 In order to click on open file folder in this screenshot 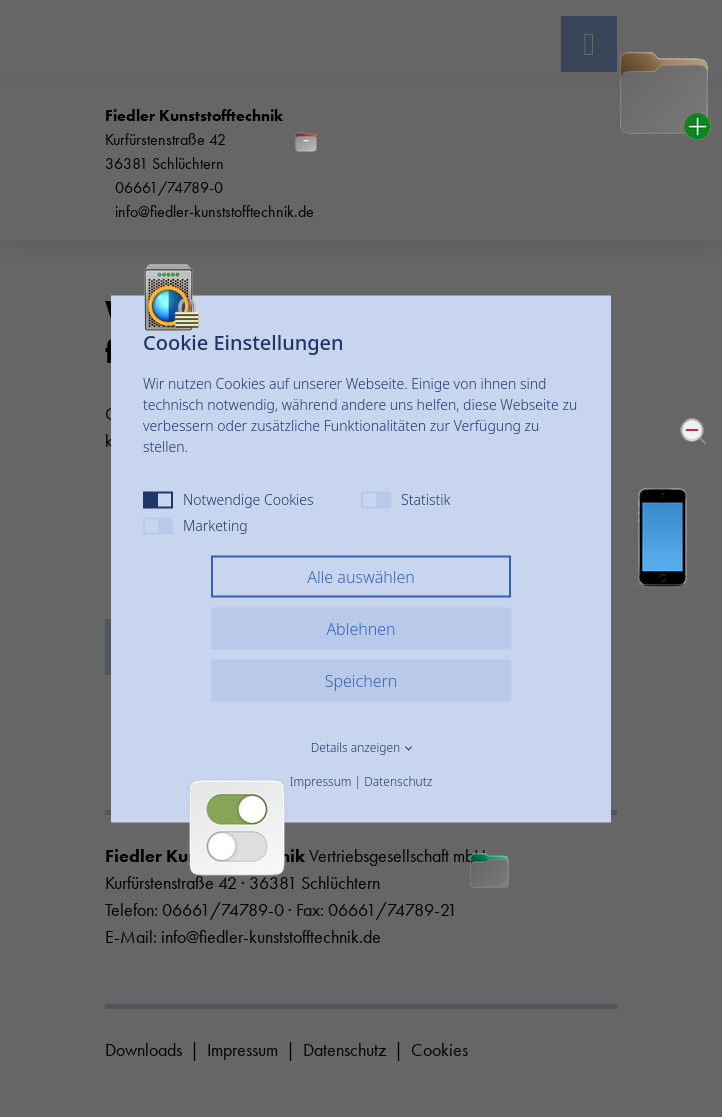, I will do `click(489, 870)`.